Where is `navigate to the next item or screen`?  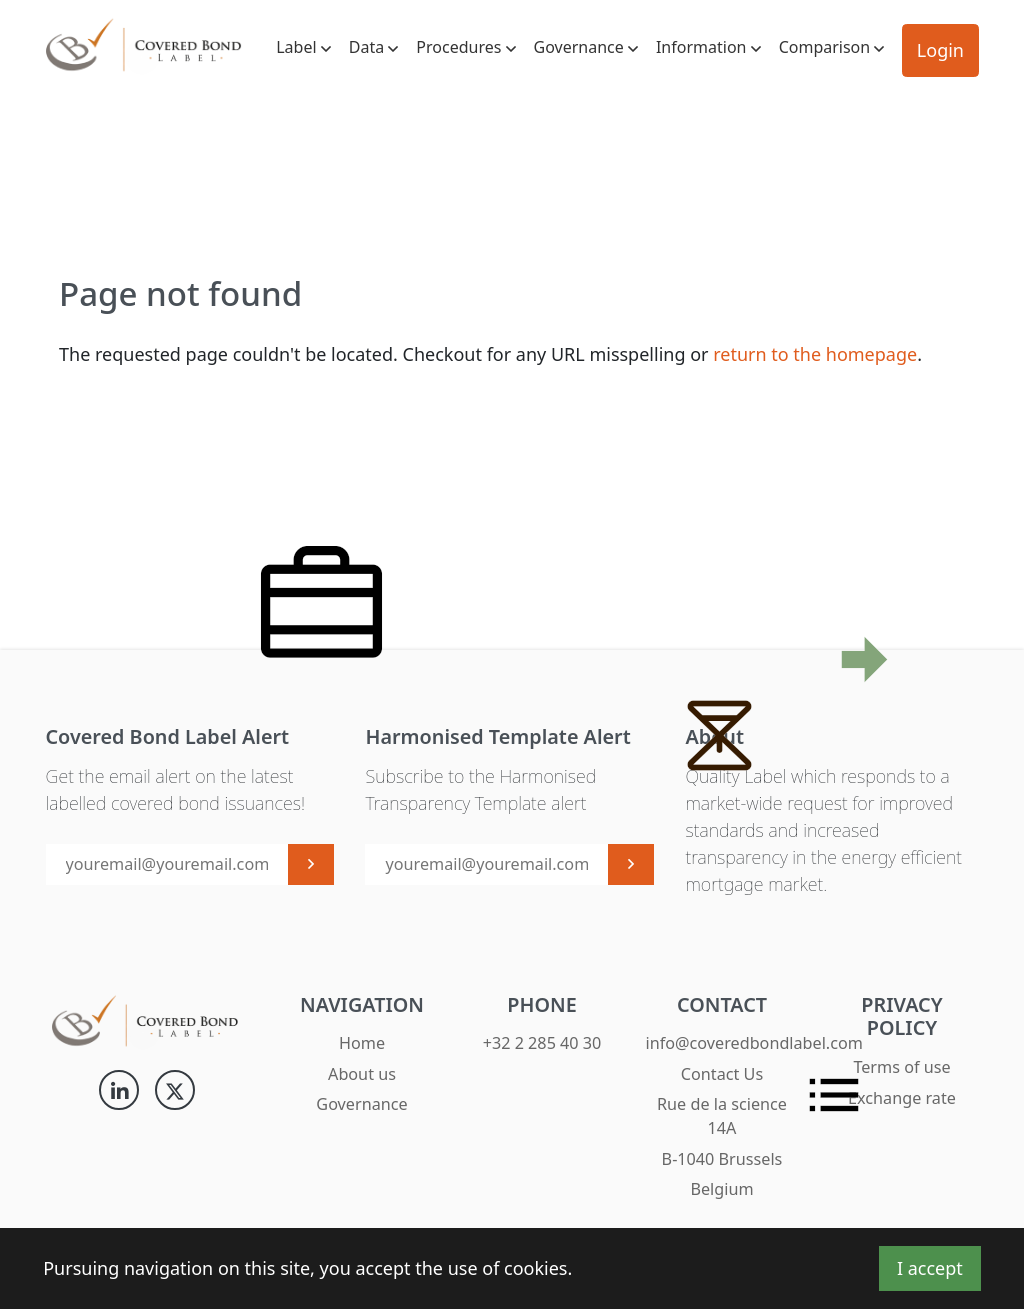 navigate to the next item or screen is located at coordinates (864, 659).